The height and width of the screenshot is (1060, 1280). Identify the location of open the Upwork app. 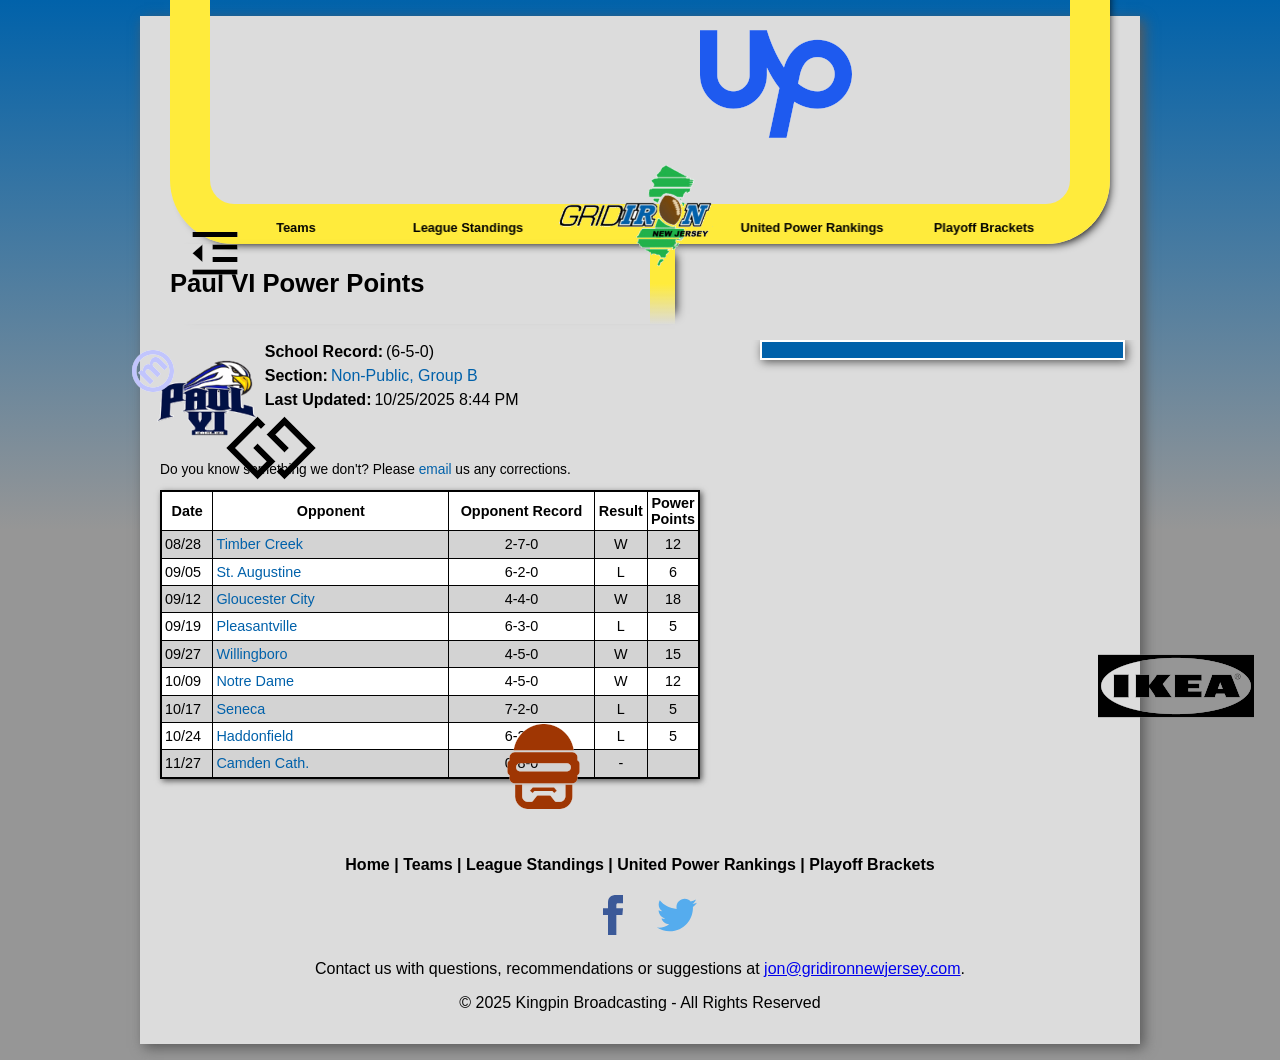
(776, 84).